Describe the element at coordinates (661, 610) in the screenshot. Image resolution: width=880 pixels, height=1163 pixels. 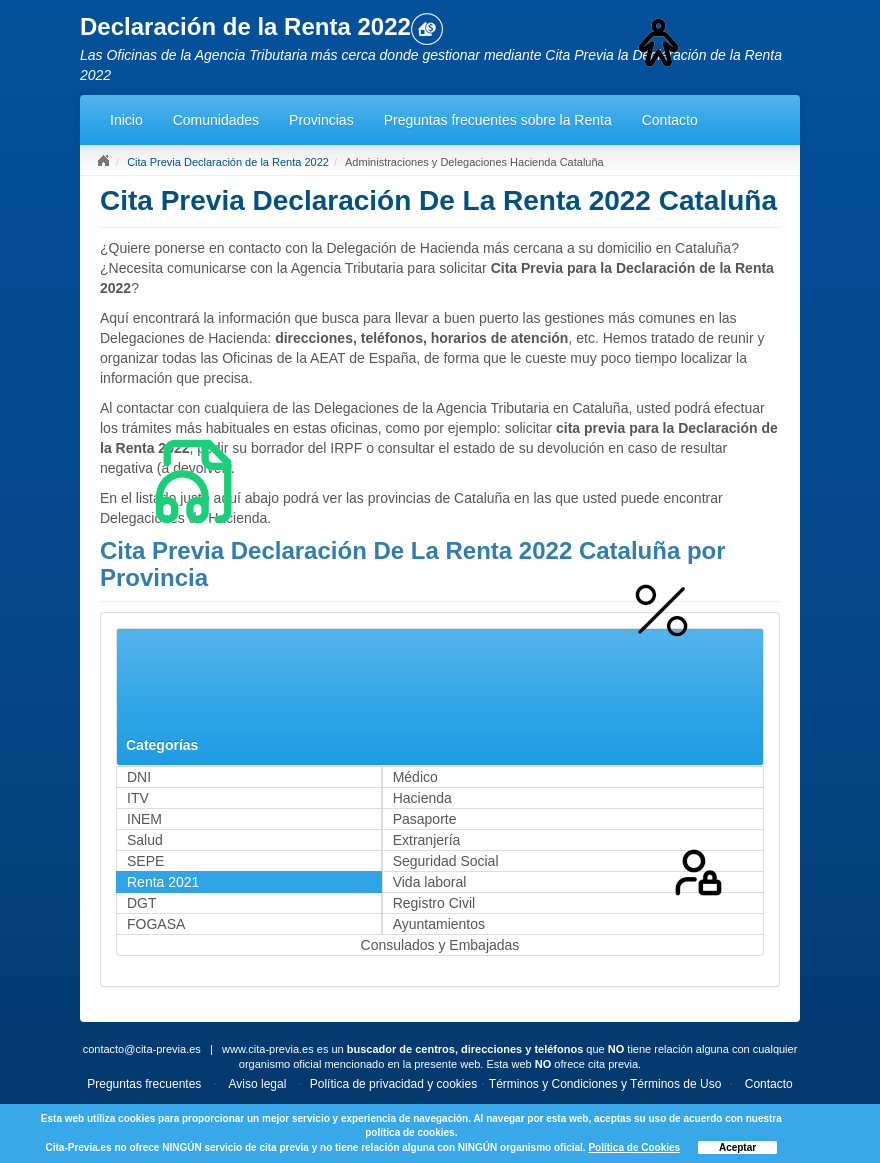
I see `view or apply a discount` at that location.